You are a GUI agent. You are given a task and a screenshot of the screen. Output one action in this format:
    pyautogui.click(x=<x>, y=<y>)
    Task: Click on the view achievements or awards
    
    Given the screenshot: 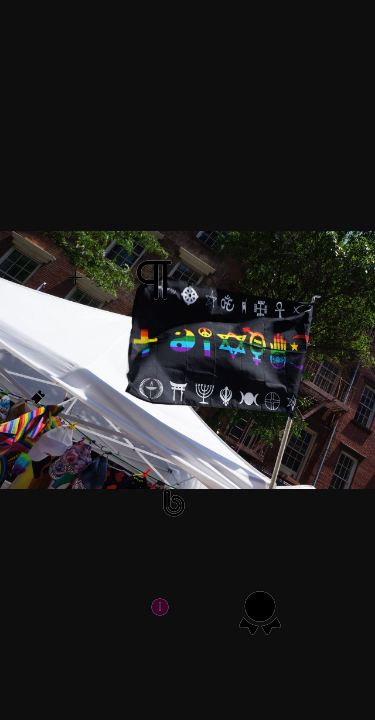 What is the action you would take?
    pyautogui.click(x=260, y=613)
    